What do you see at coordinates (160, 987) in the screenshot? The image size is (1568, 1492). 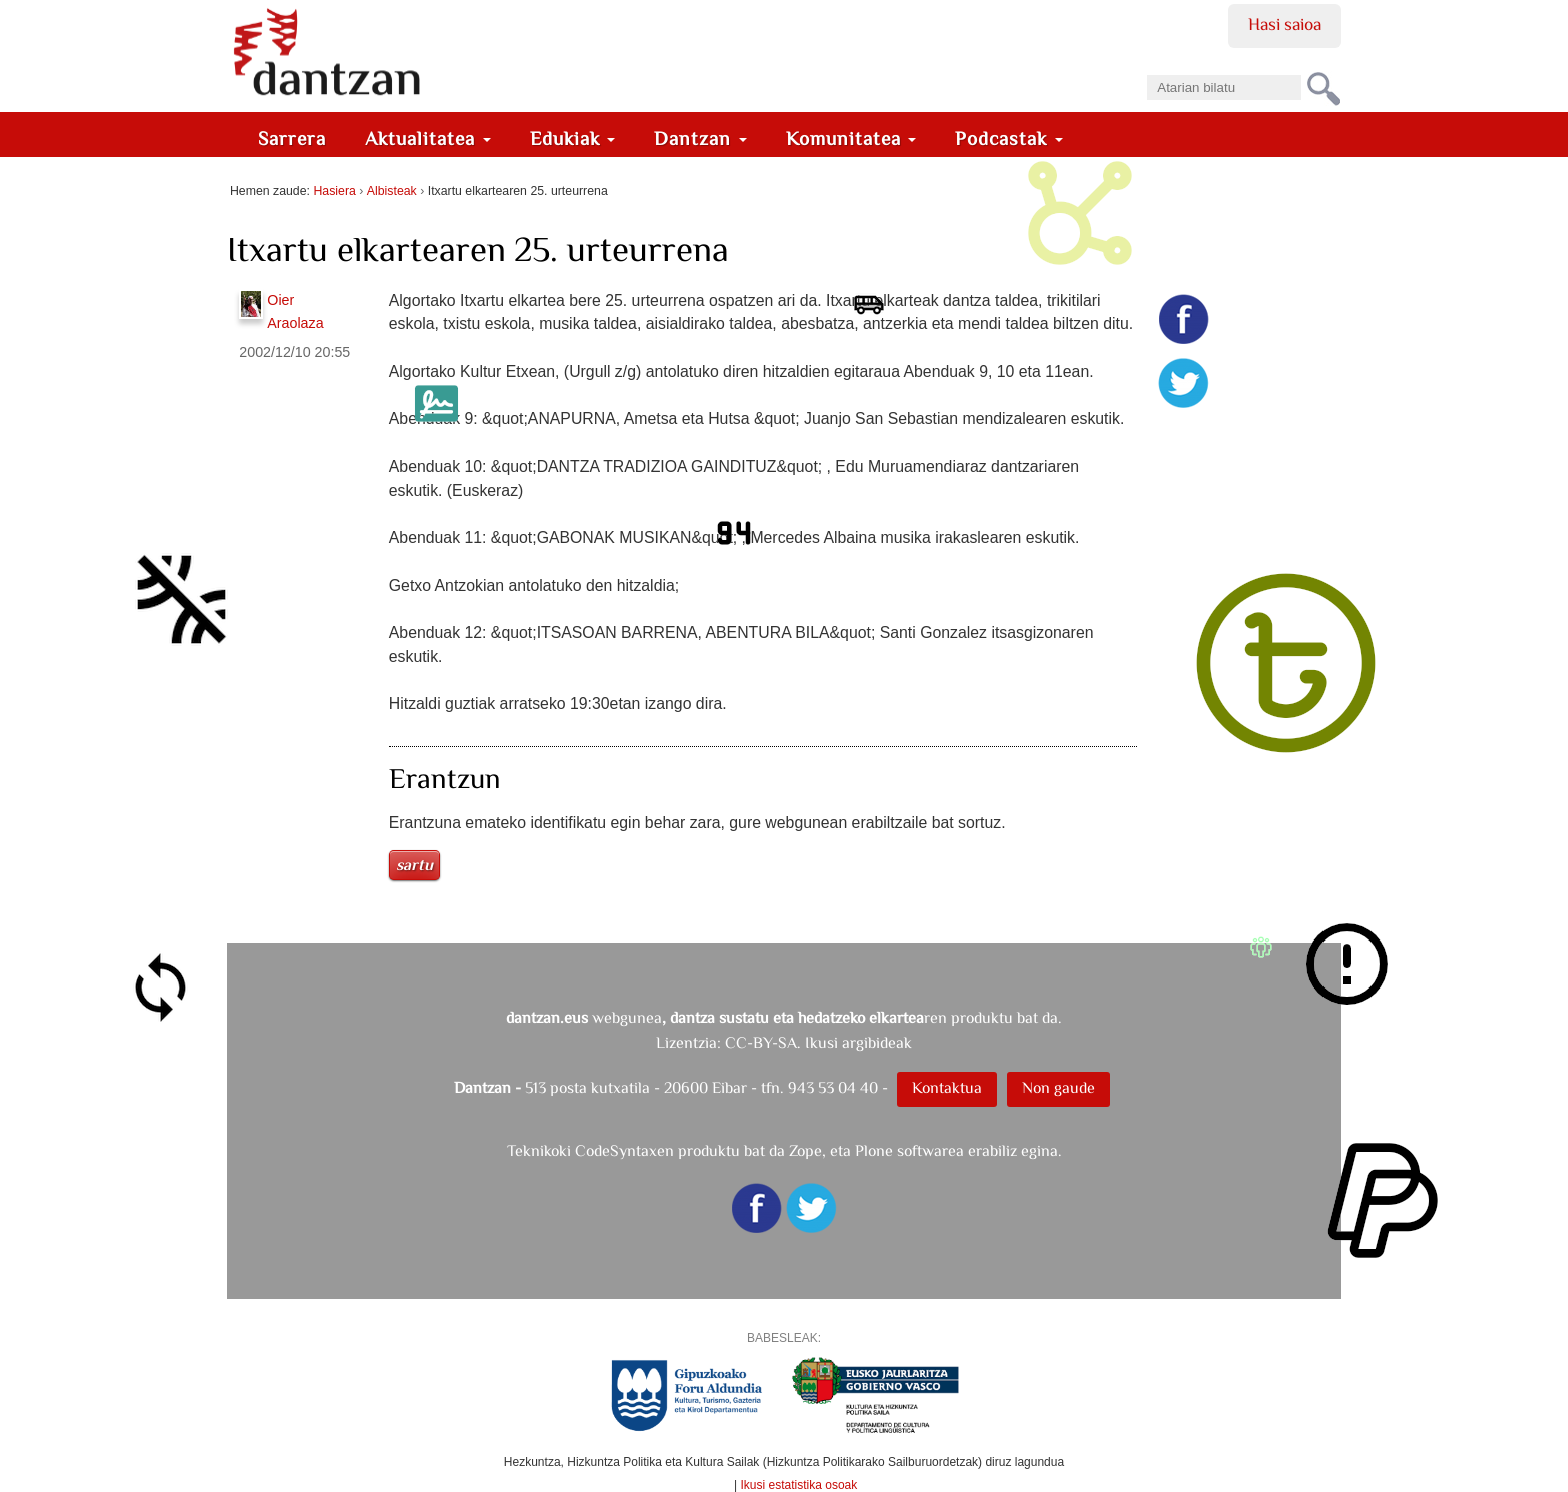 I see `sync data with server or cloud` at bounding box center [160, 987].